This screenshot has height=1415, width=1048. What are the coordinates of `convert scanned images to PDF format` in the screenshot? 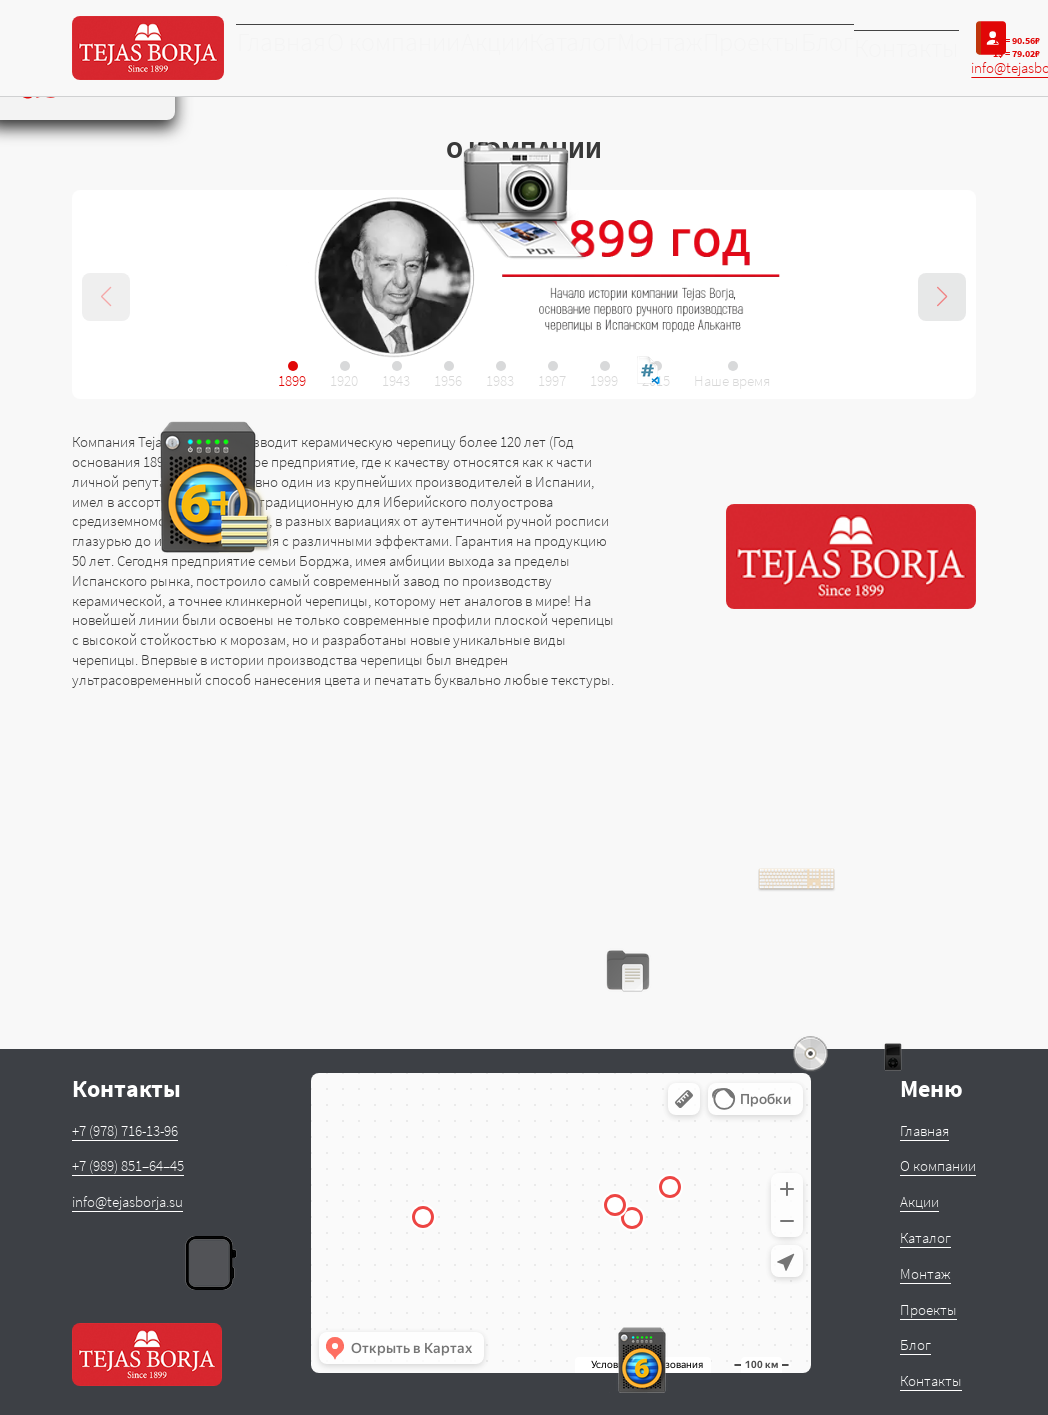 It's located at (516, 201).